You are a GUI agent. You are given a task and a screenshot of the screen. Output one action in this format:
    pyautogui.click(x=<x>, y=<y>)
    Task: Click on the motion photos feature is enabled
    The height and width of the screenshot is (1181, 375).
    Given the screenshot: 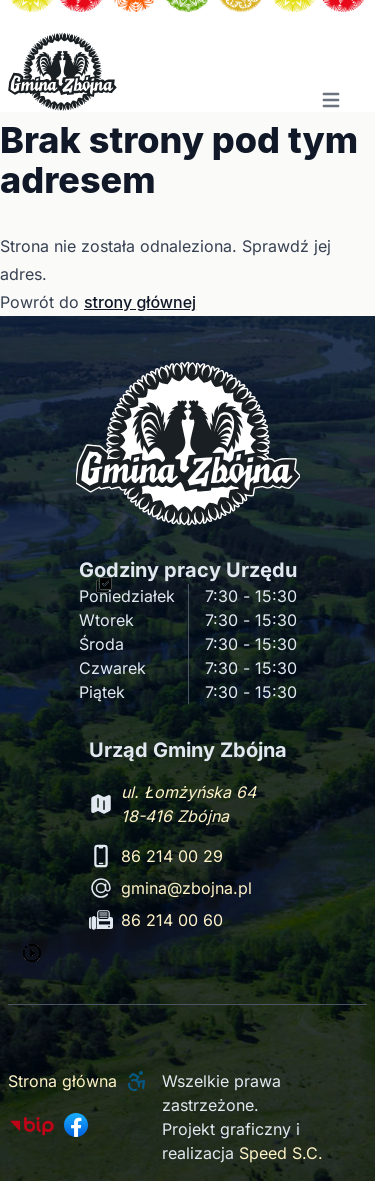 What is the action you would take?
    pyautogui.click(x=32, y=953)
    